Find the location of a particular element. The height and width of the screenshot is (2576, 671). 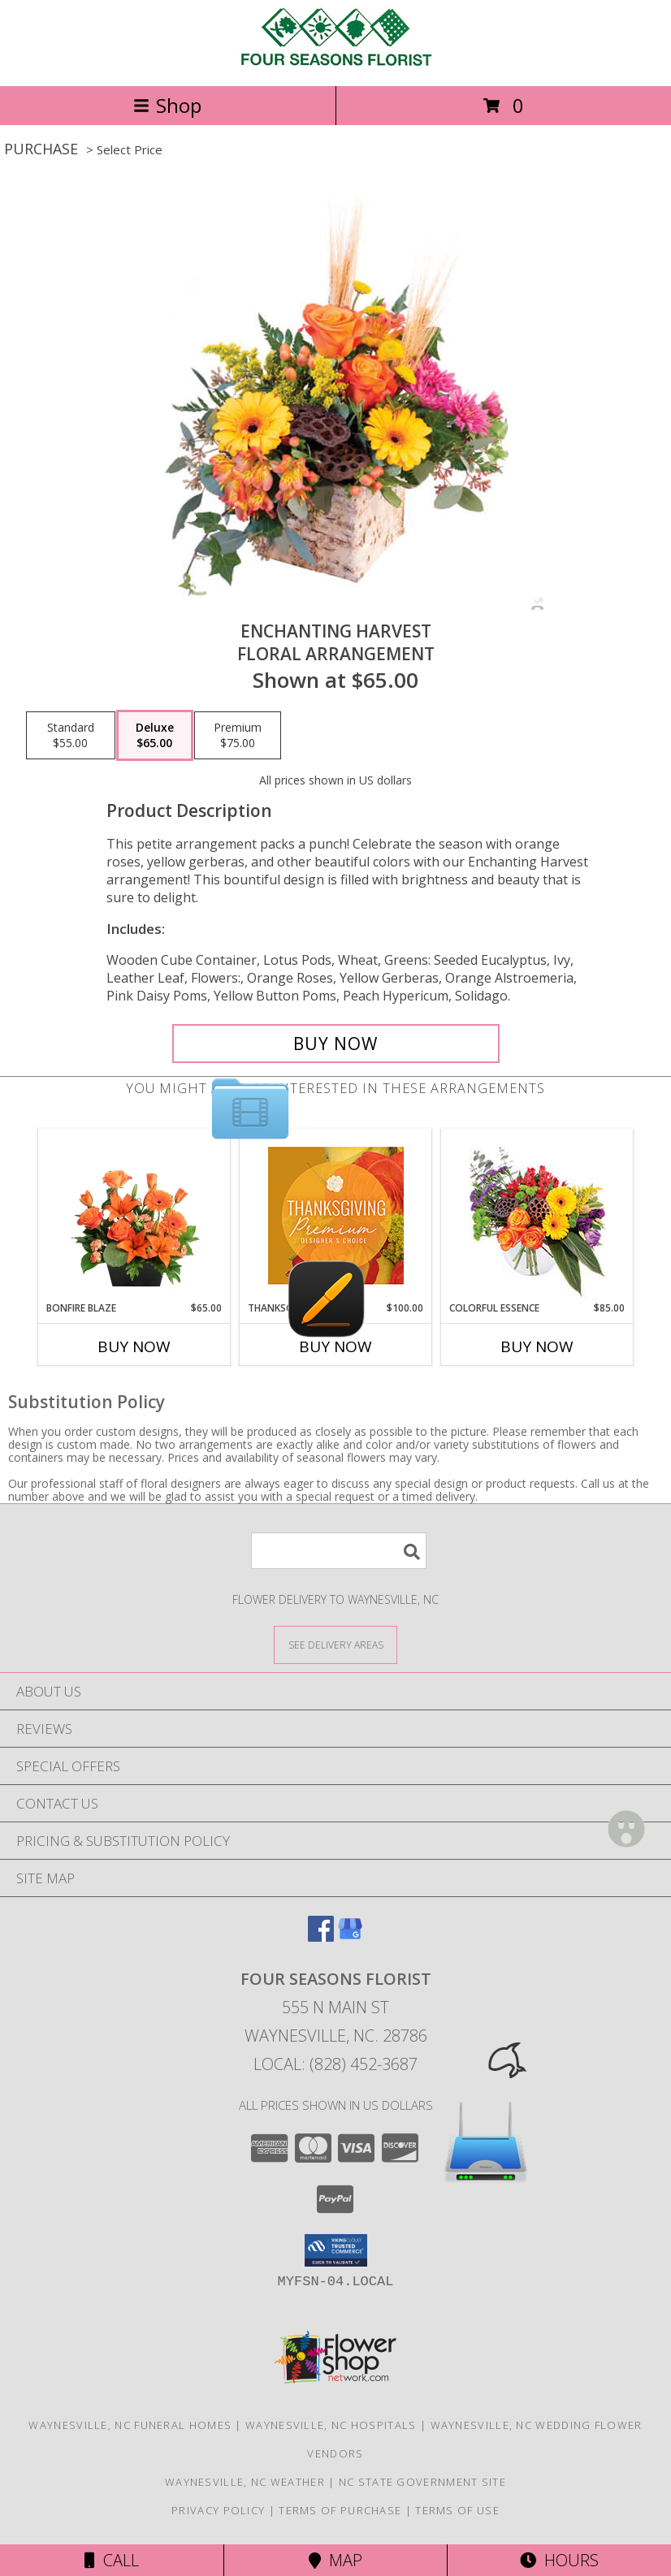

open your videos folder is located at coordinates (250, 1109).